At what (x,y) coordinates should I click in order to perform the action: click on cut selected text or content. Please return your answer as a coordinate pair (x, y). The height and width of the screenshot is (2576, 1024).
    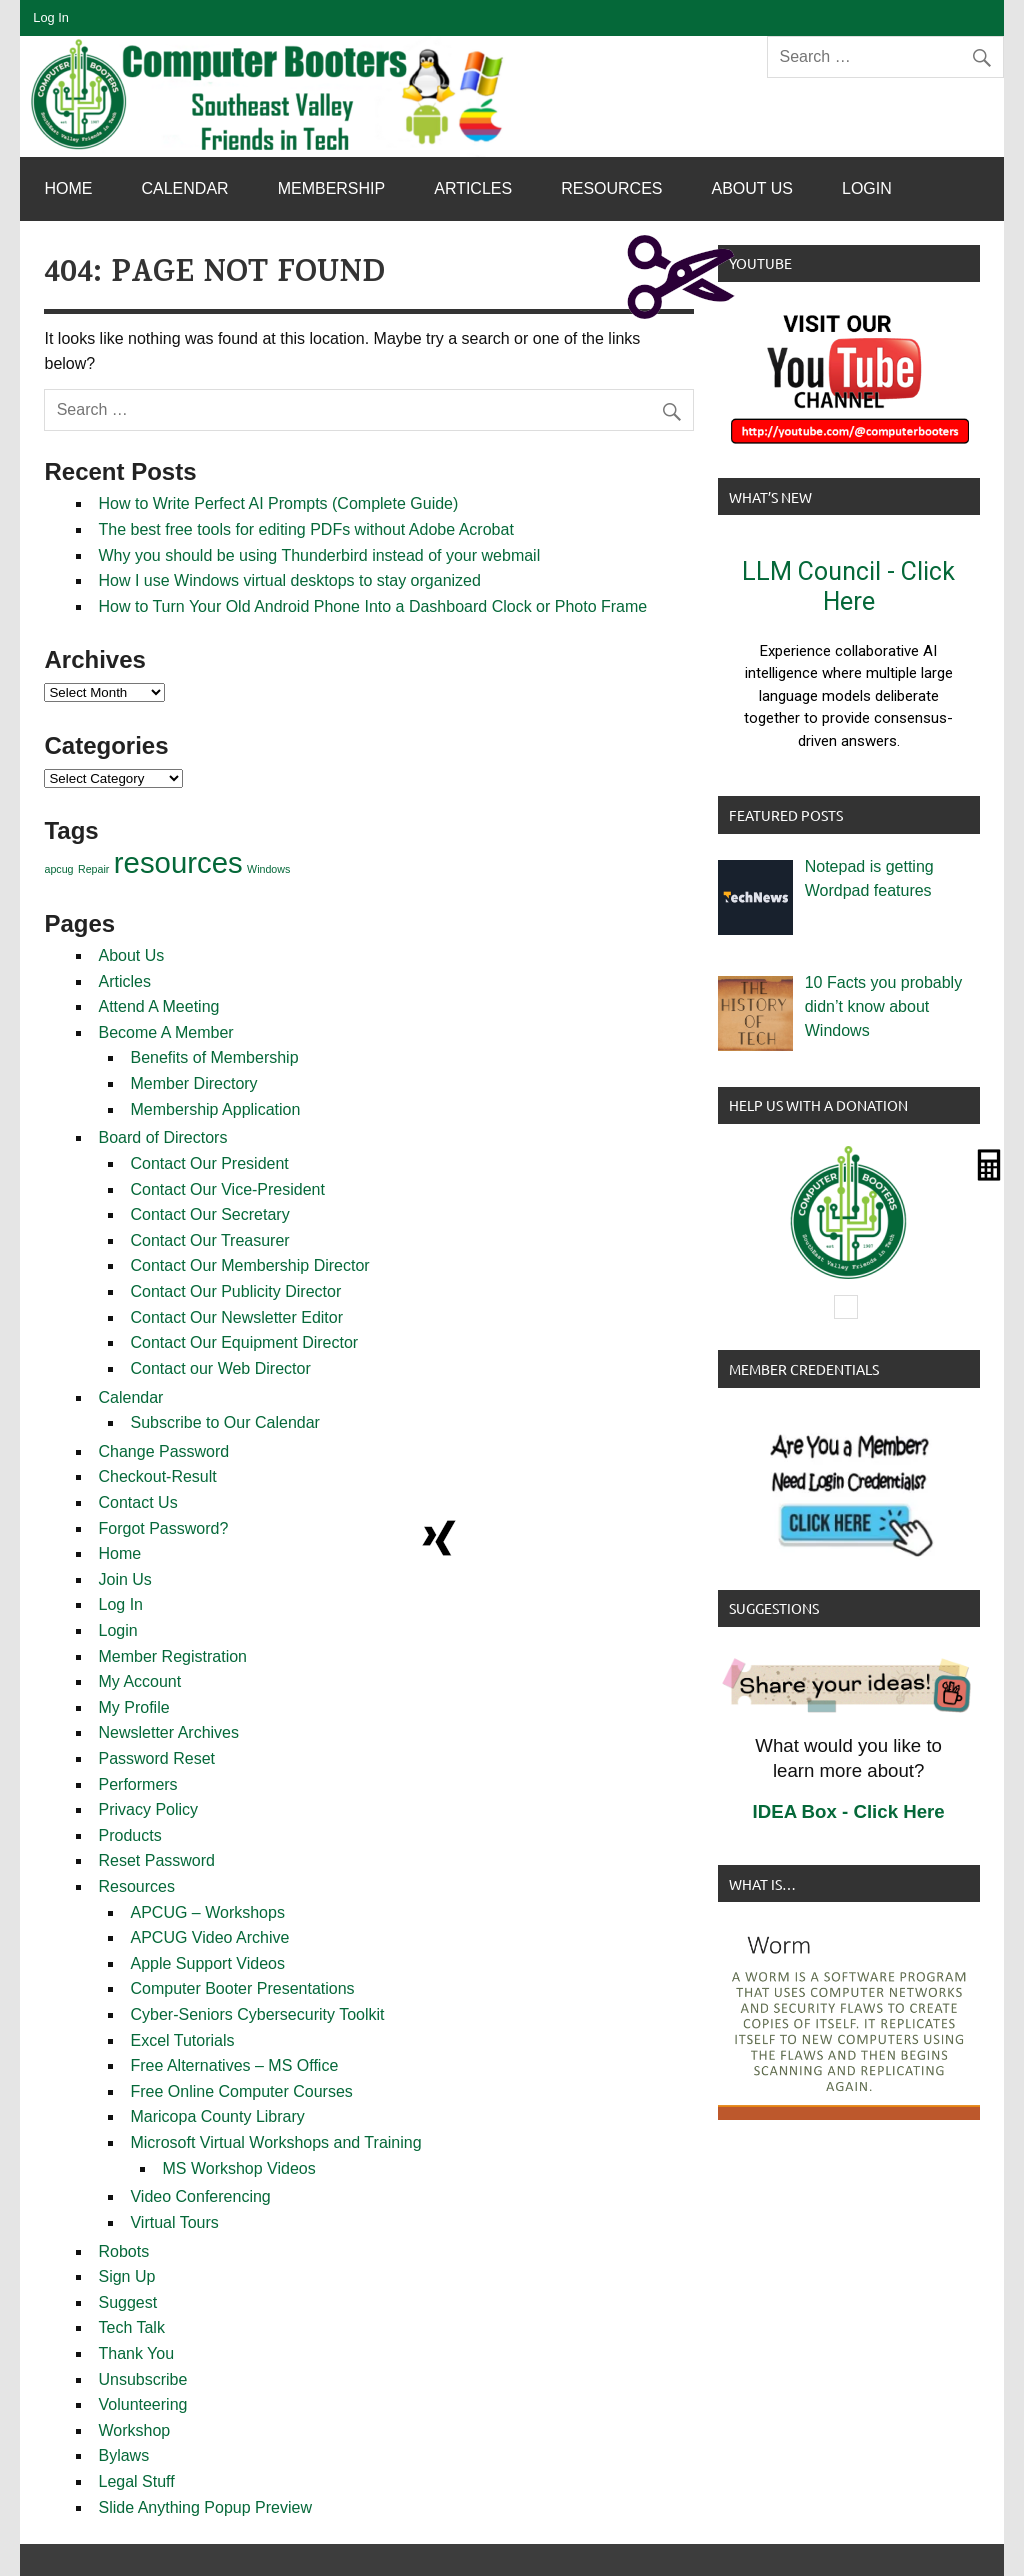
    Looking at the image, I should click on (681, 277).